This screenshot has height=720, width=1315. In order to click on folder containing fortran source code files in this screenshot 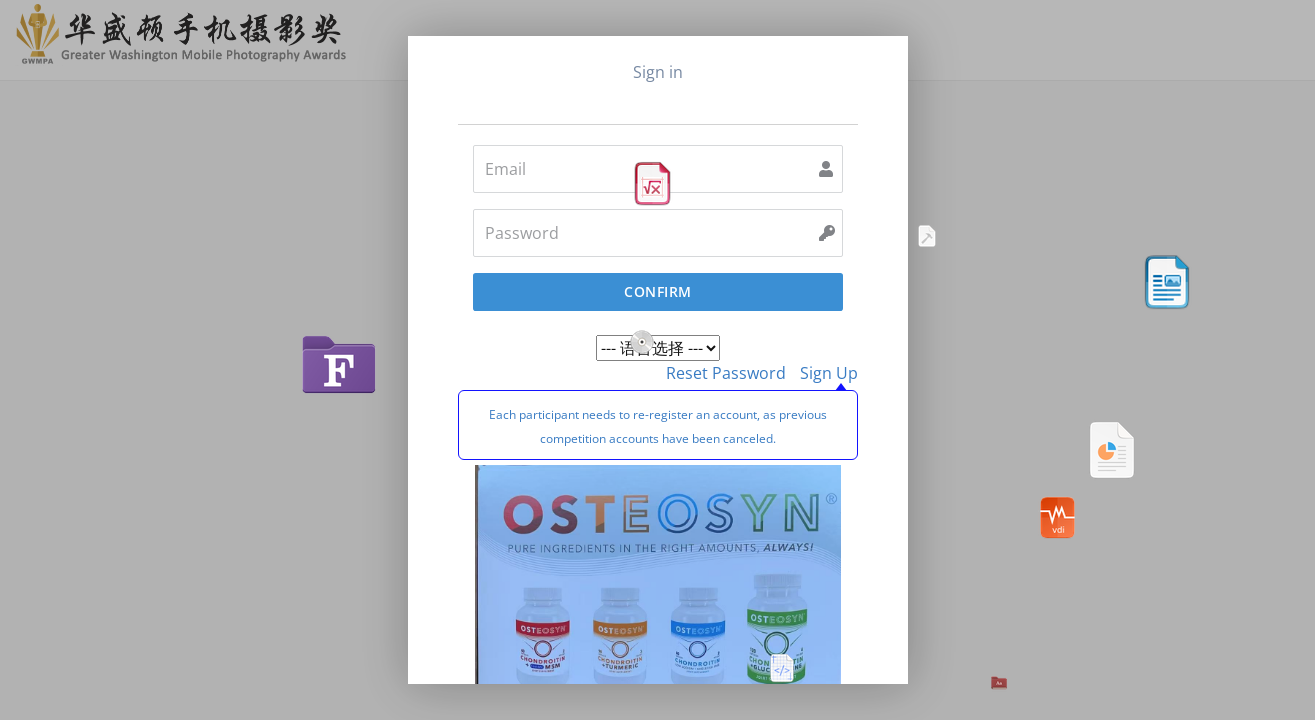, I will do `click(338, 366)`.